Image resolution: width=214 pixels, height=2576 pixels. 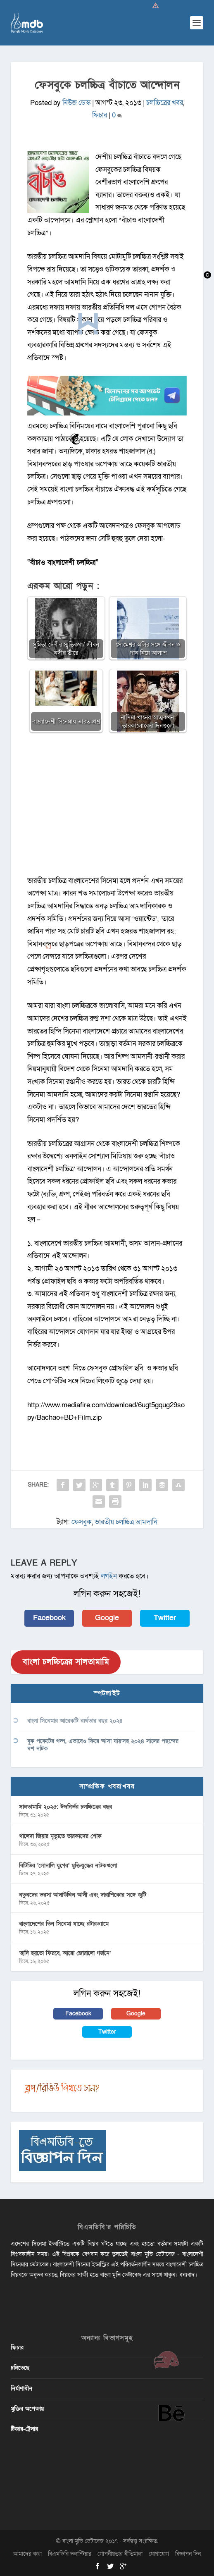 I want to click on wsh brand logo, so click(x=88, y=324).